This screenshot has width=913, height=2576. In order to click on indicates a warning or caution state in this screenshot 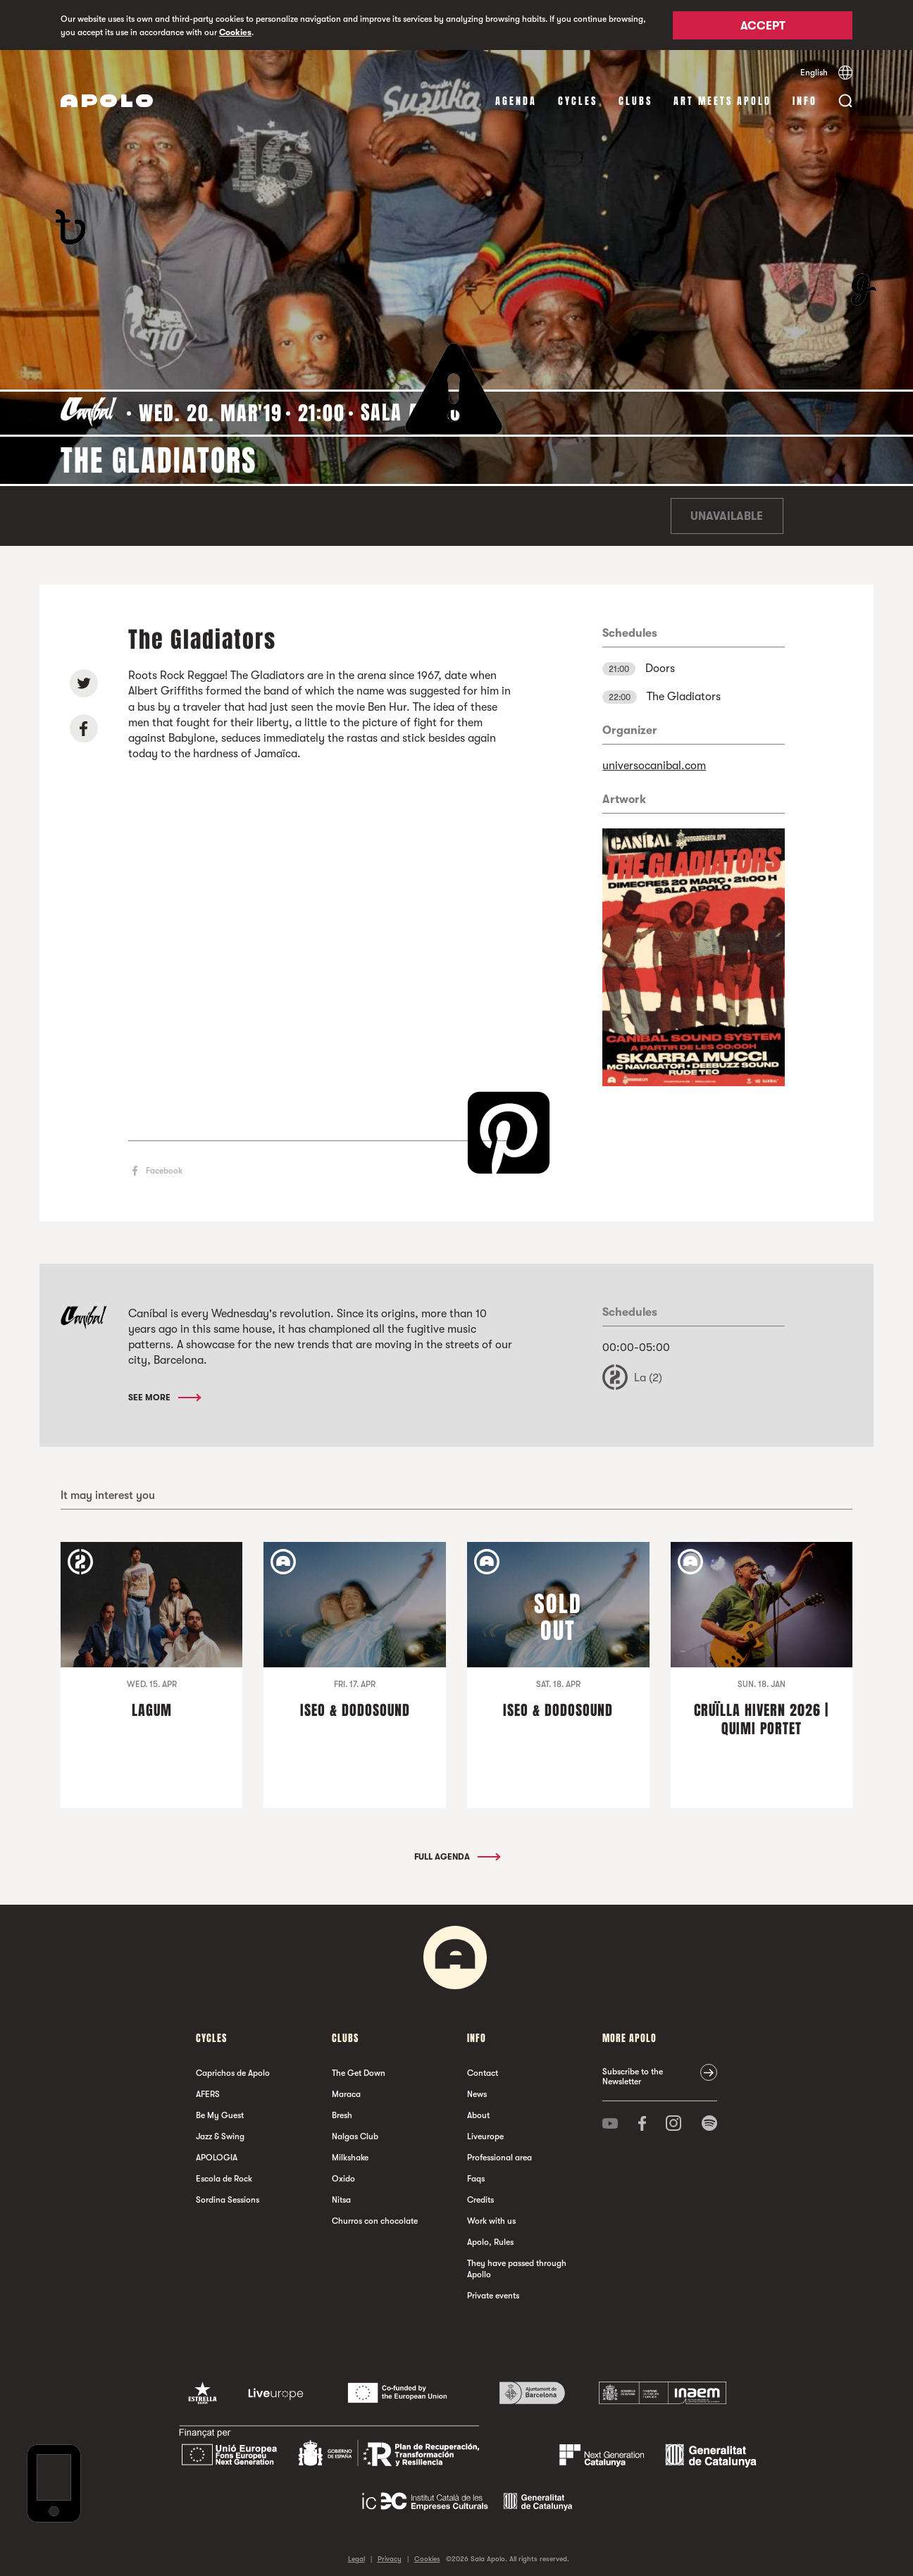, I will do `click(454, 392)`.